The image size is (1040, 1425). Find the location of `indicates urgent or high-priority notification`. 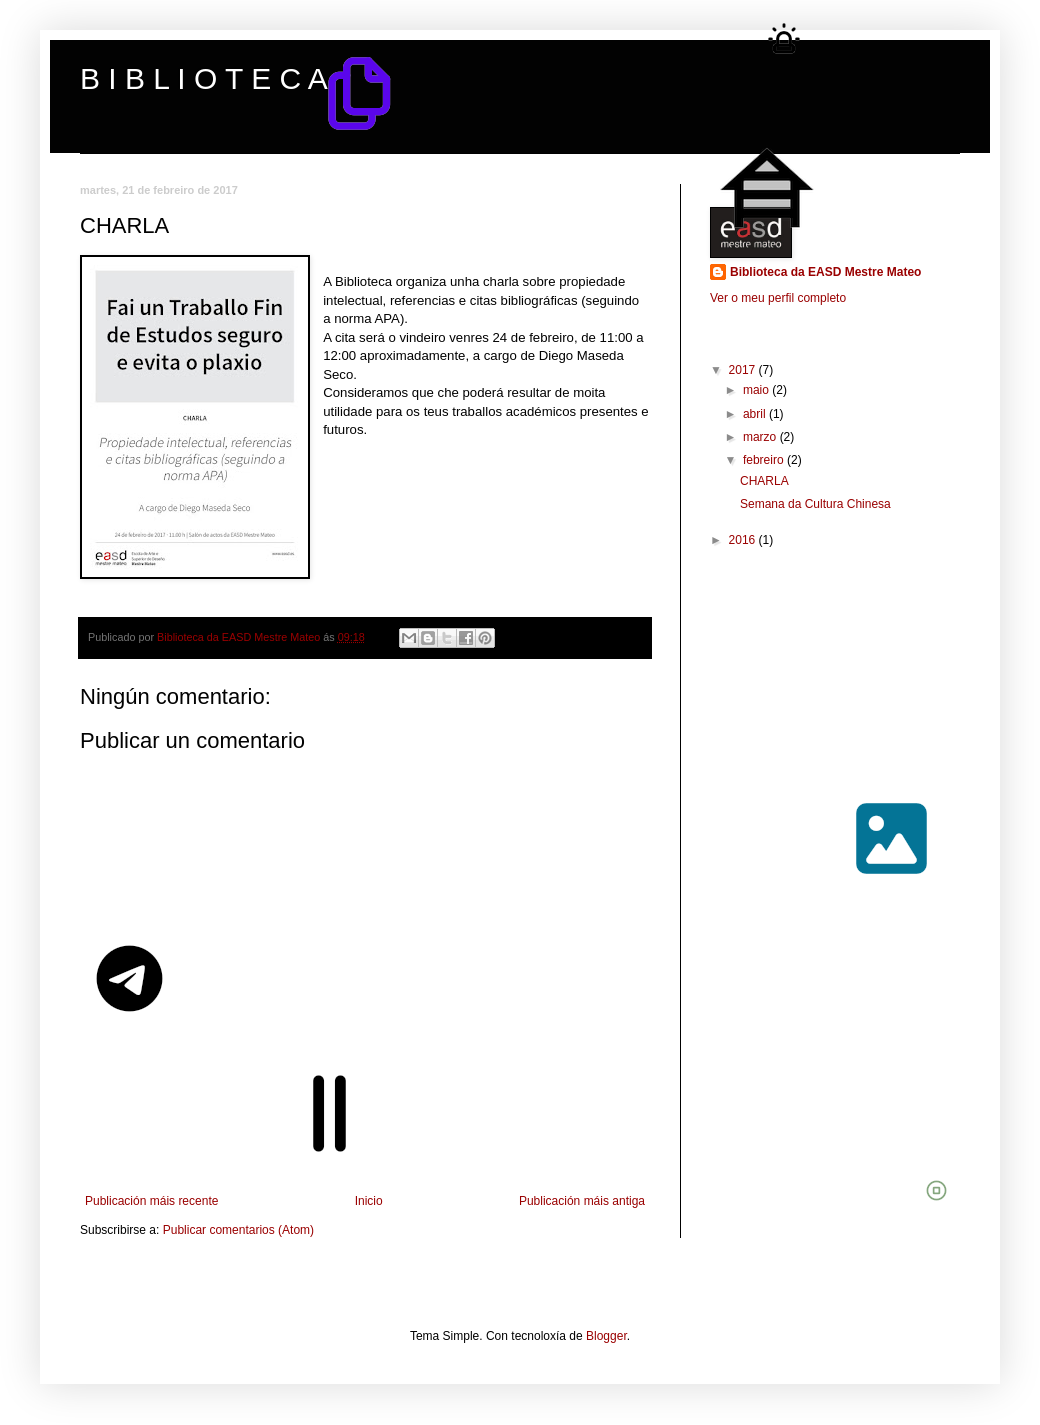

indicates urgent or high-priority notification is located at coordinates (784, 39).